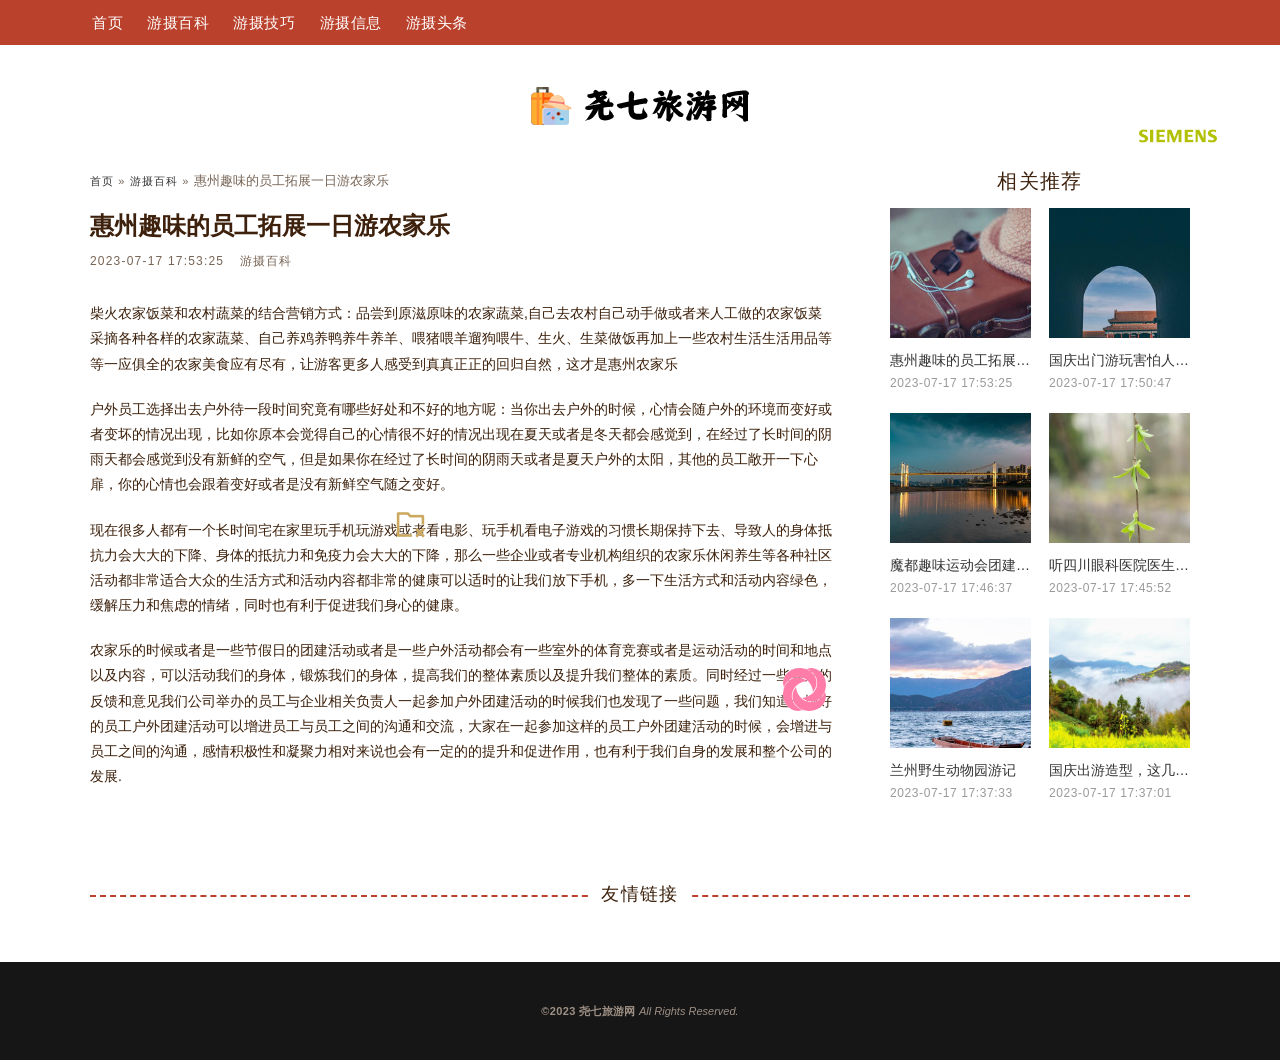  I want to click on open ShareX screen capture application, so click(804, 689).